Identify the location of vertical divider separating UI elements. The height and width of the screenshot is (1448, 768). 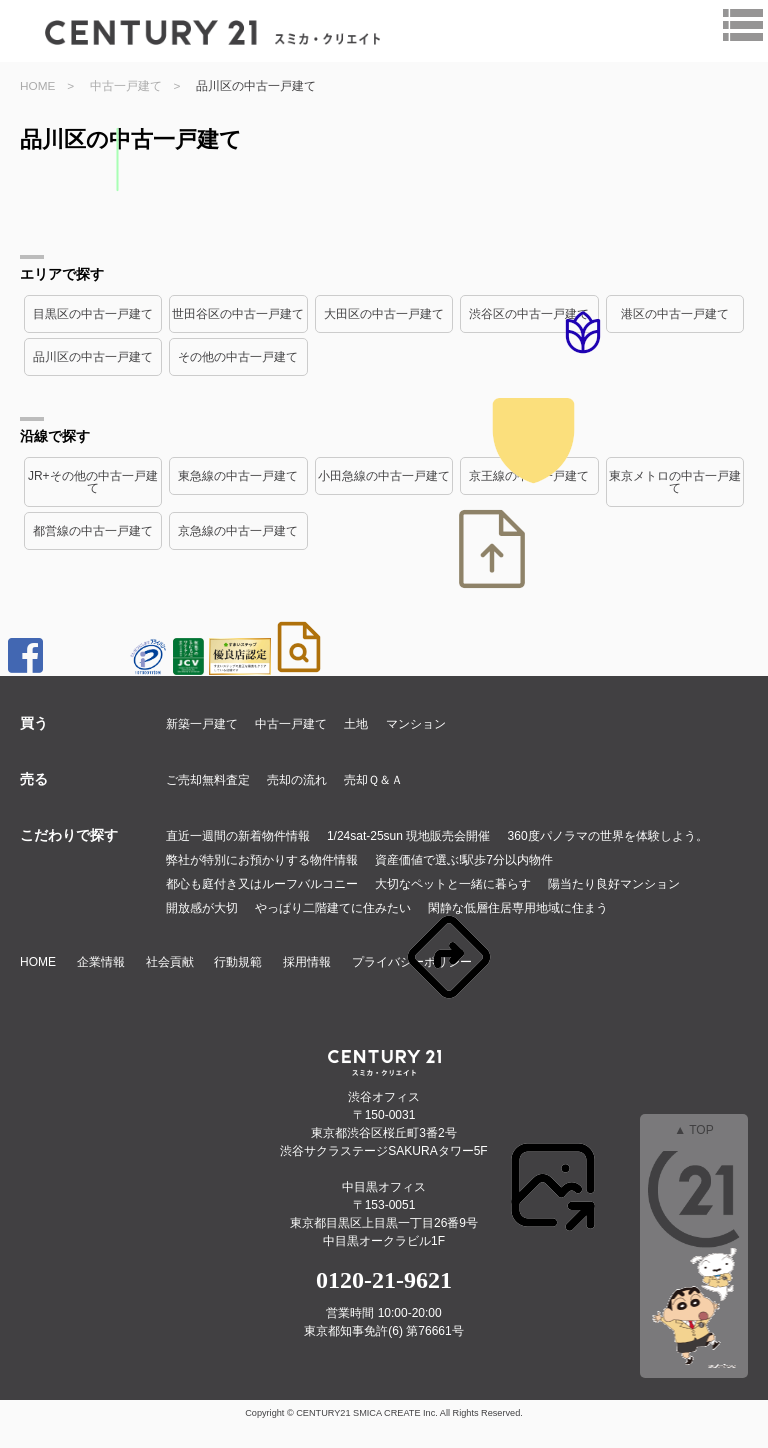
(117, 159).